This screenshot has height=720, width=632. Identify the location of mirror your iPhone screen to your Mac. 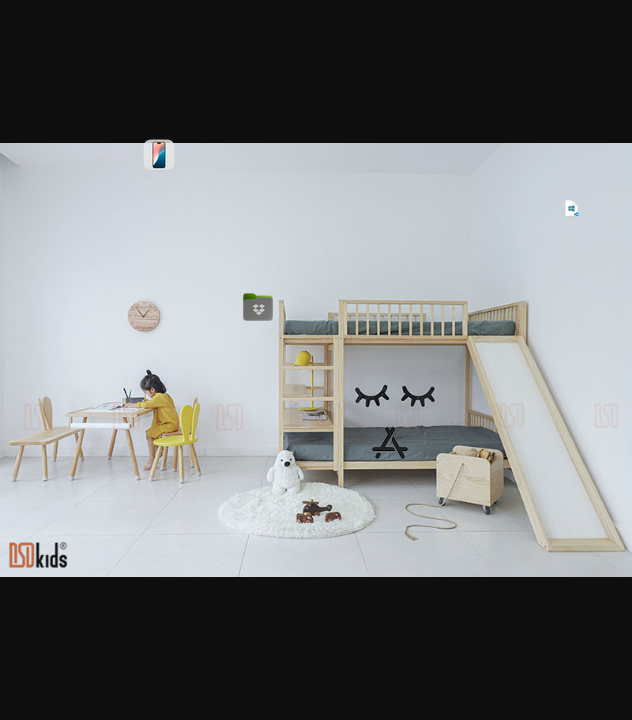
(159, 155).